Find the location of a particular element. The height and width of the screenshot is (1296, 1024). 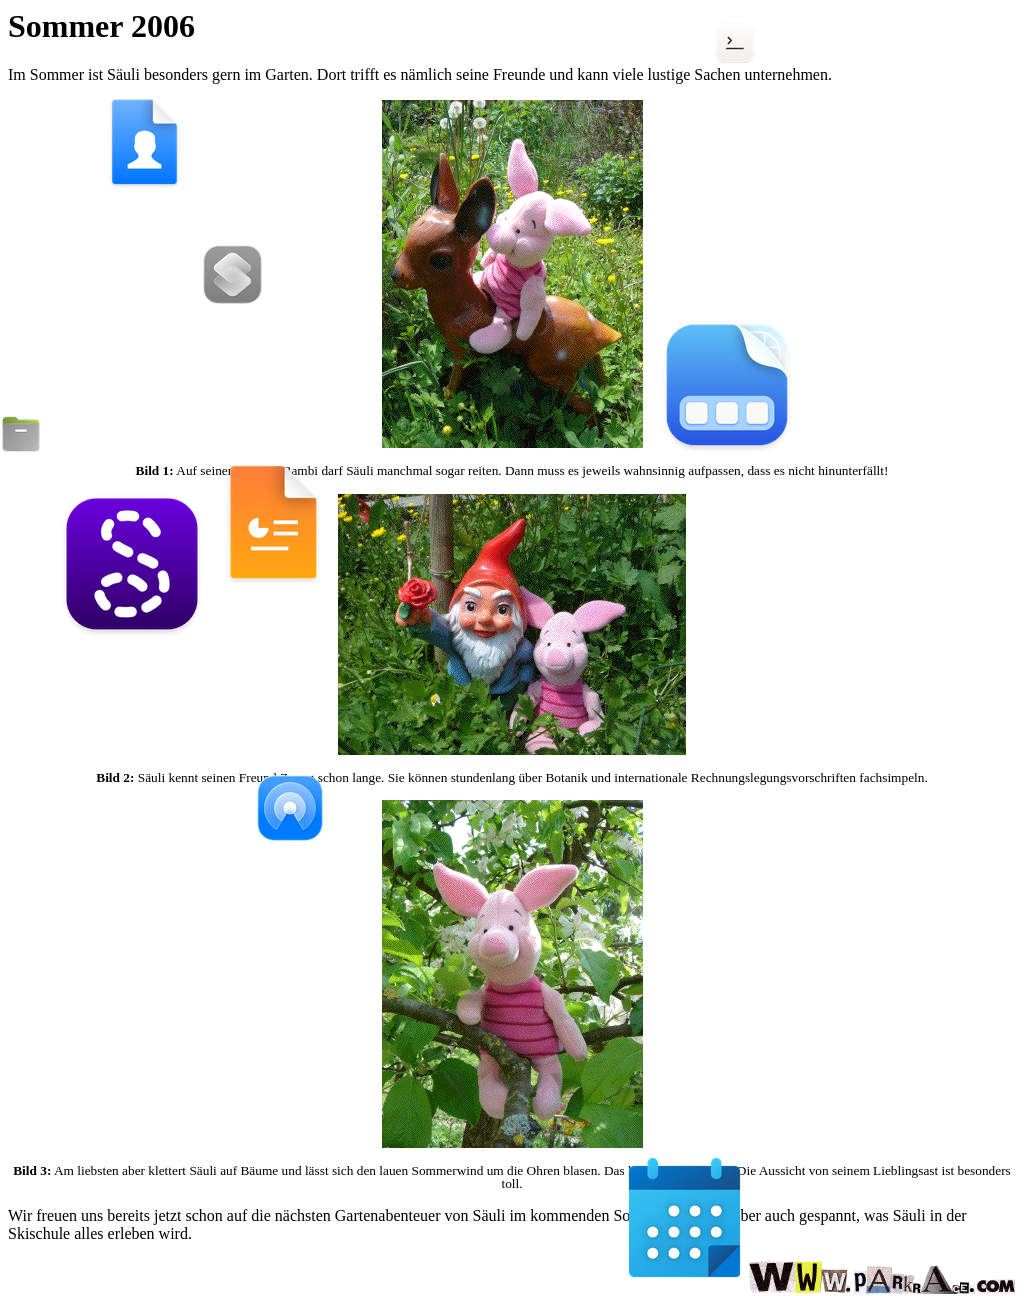

an opendocument presentation template file is located at coordinates (273, 524).